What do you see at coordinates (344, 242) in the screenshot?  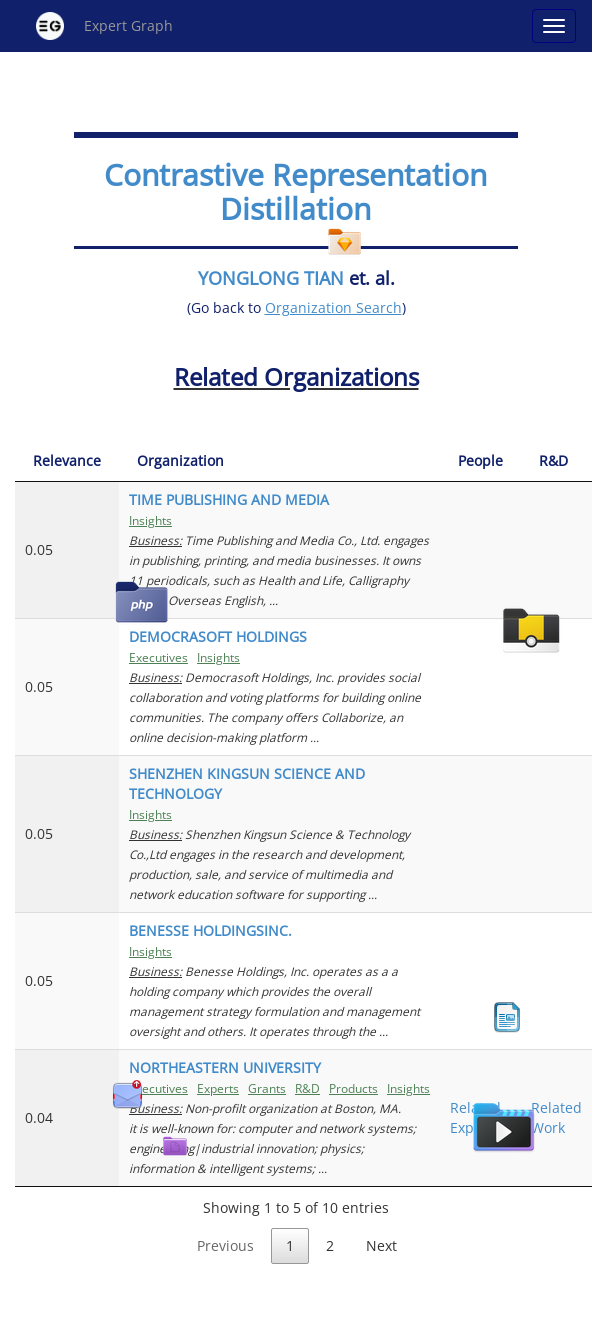 I see `open folder containing Sketch design files` at bounding box center [344, 242].